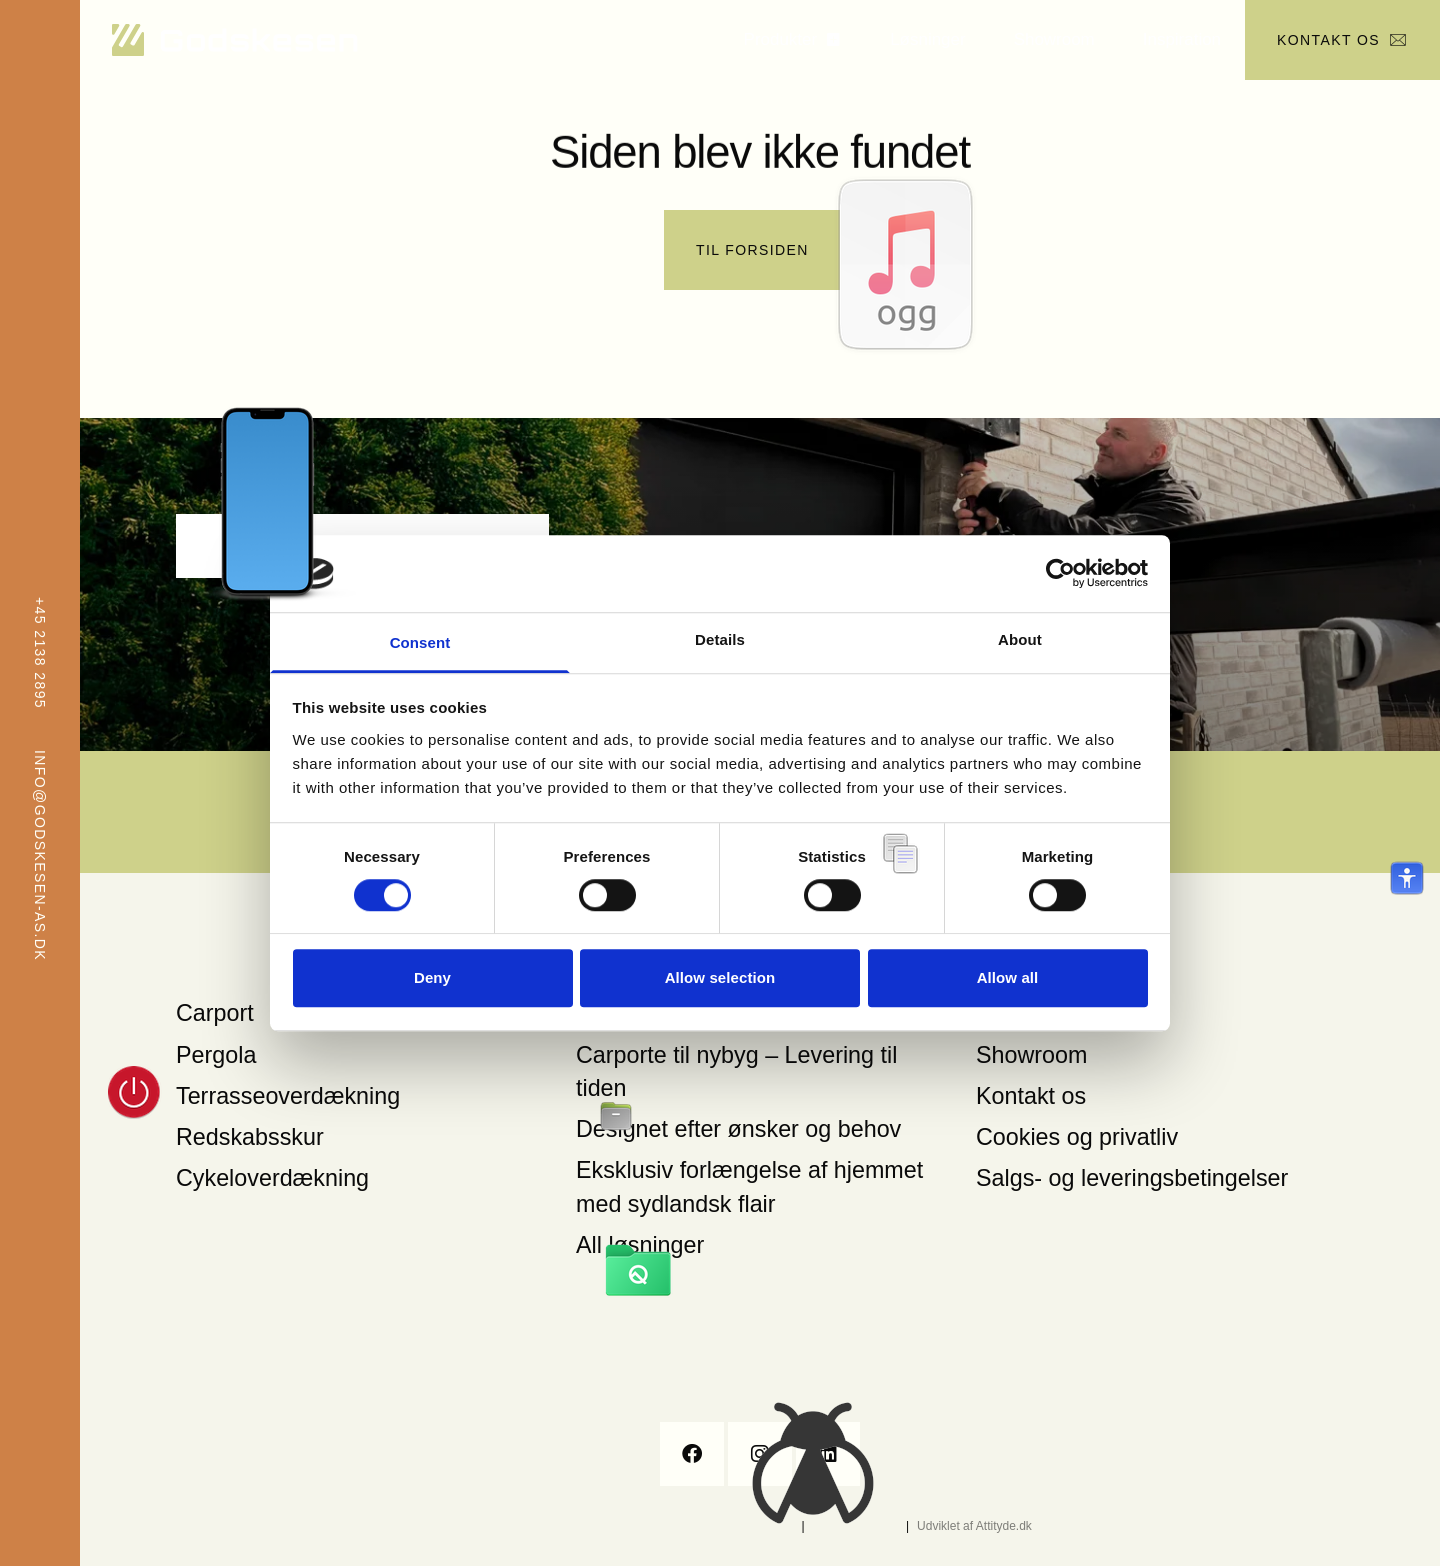 The width and height of the screenshot is (1440, 1566). I want to click on iPhone 16e device icon, so click(267, 504).